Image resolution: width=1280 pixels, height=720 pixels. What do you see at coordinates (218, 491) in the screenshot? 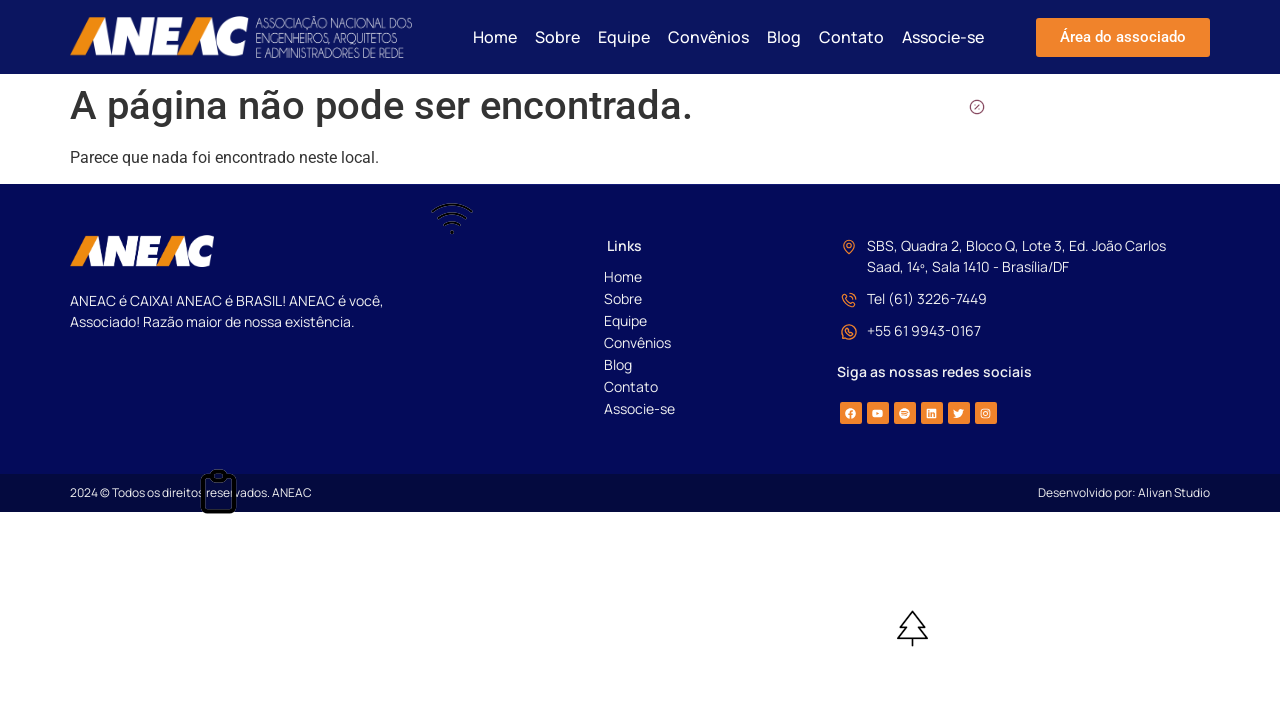
I see `copy to clipboard` at bounding box center [218, 491].